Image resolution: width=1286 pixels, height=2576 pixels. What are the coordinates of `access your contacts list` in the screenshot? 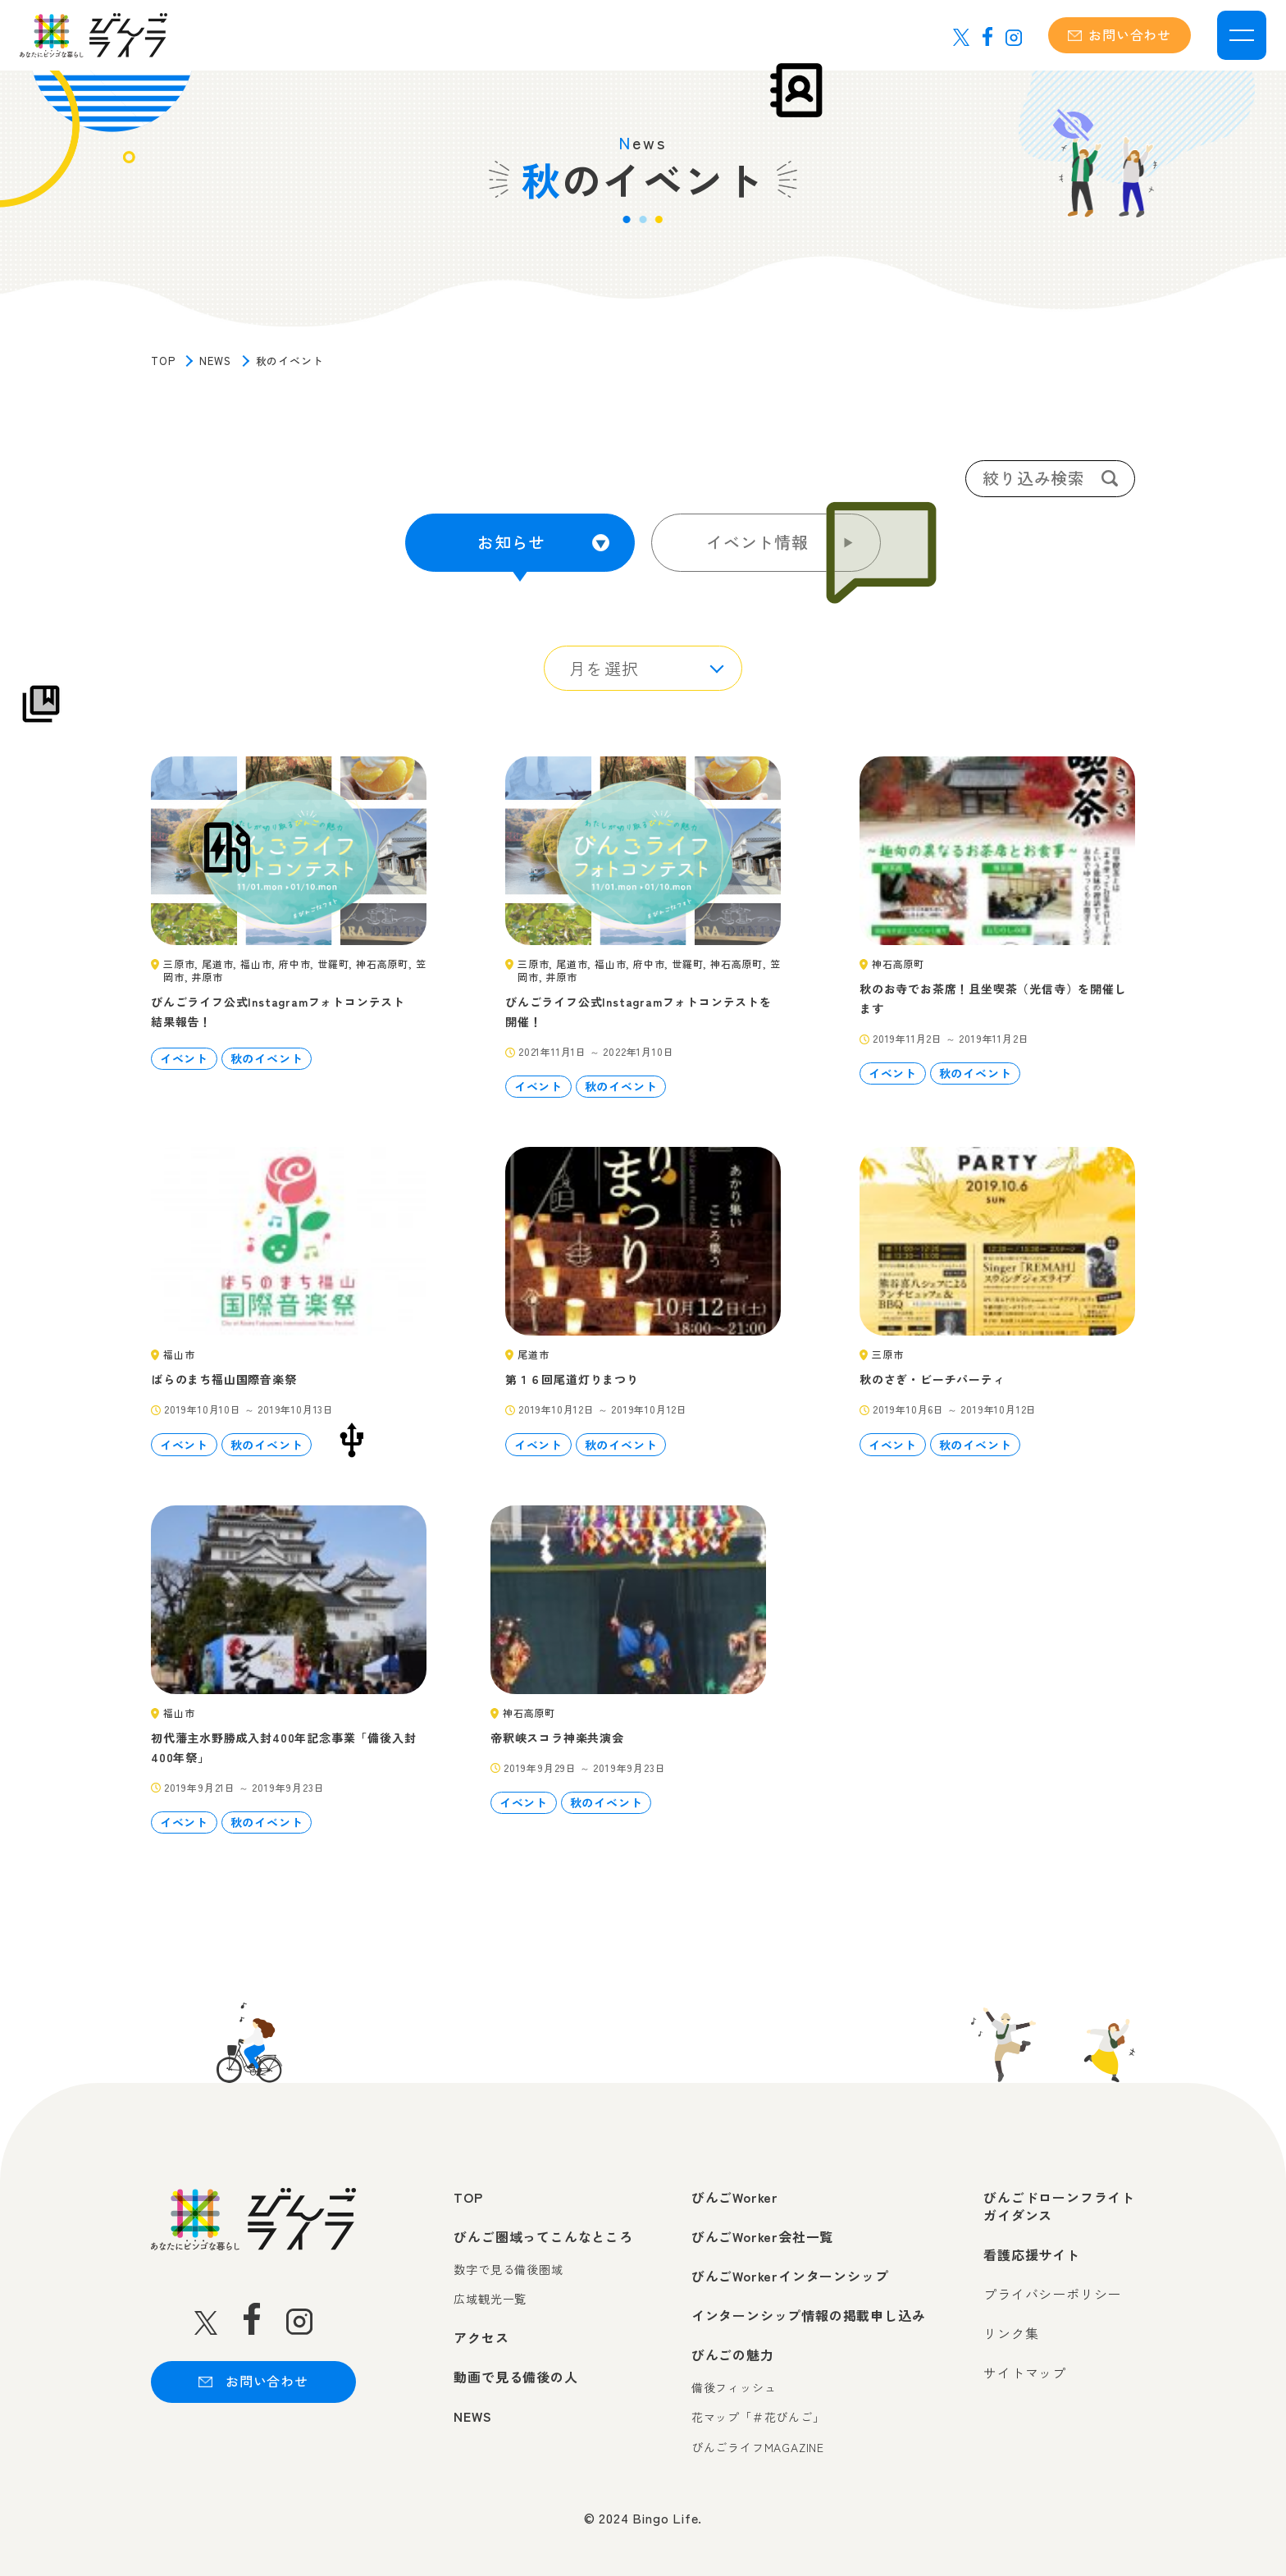 It's located at (797, 90).